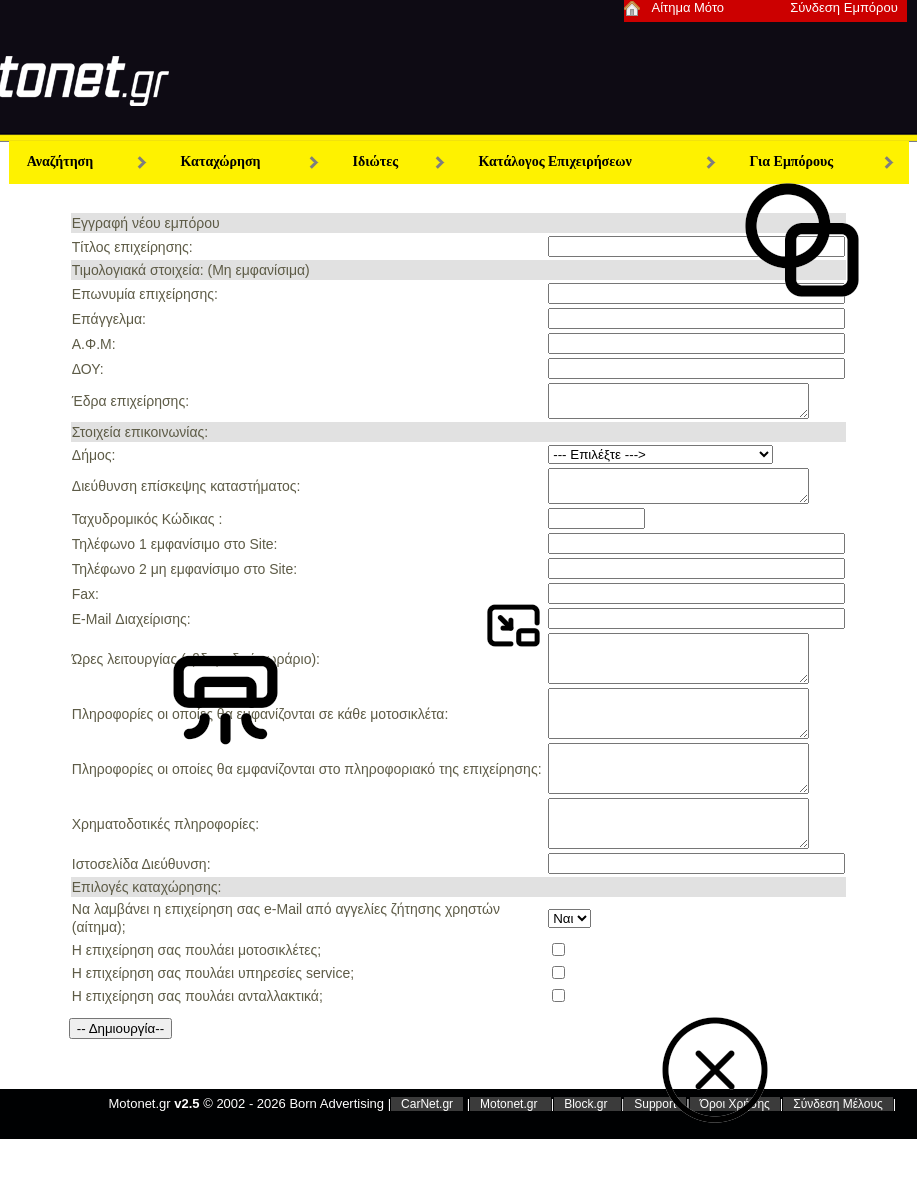 This screenshot has height=1189, width=917. What do you see at coordinates (513, 625) in the screenshot?
I see `enable picture-in-picture mode` at bounding box center [513, 625].